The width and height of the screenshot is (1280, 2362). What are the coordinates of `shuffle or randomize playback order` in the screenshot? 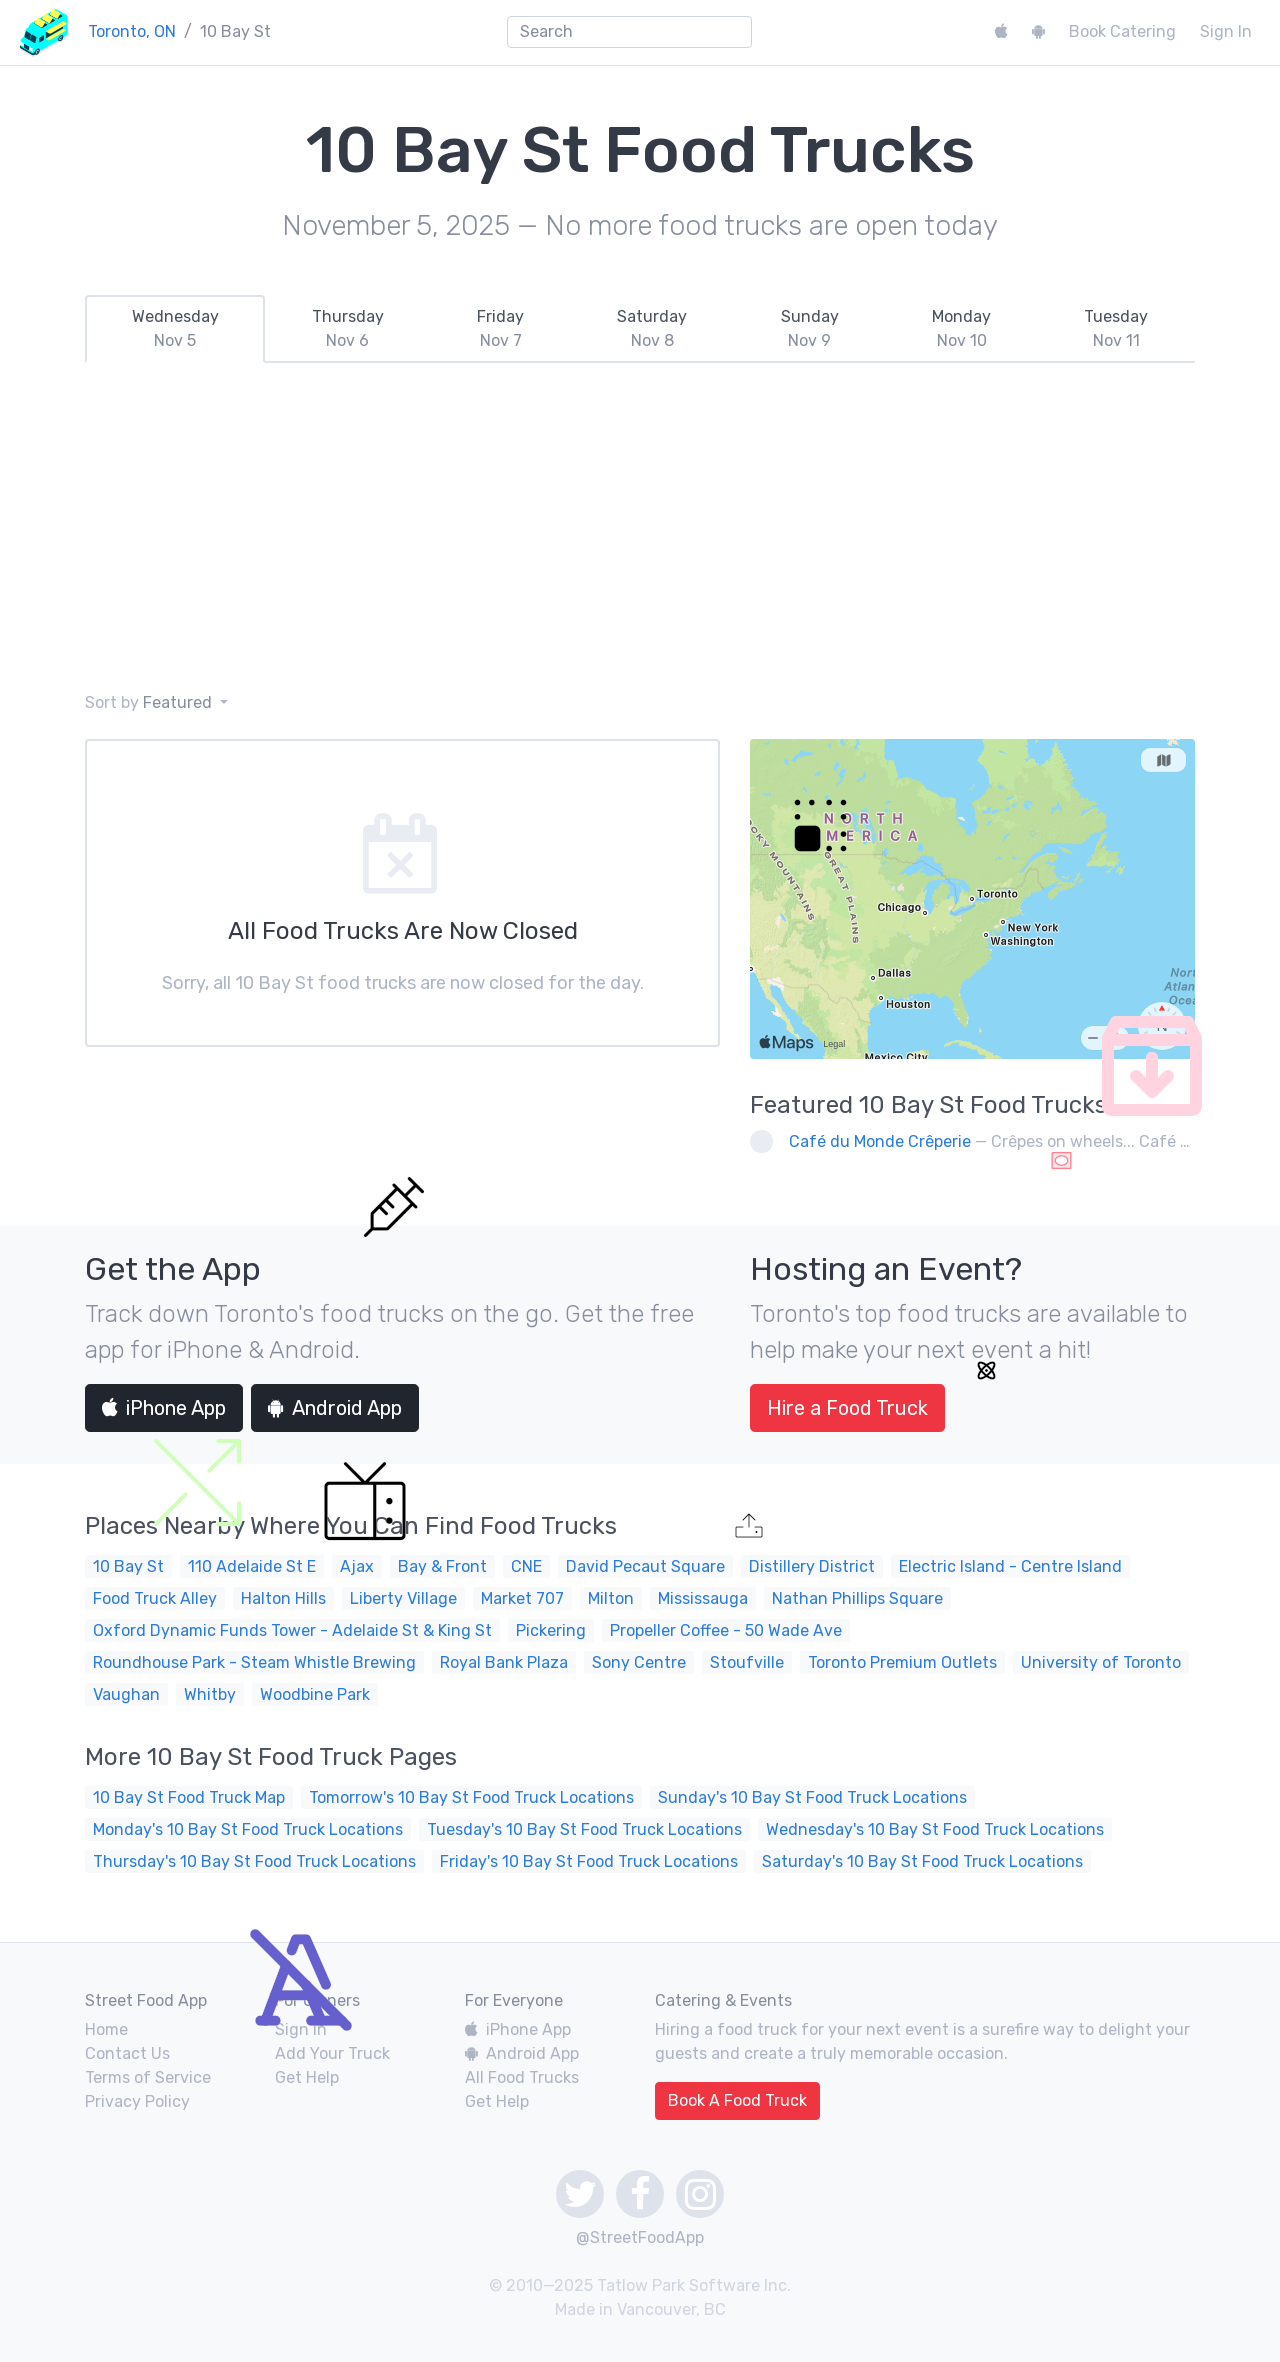 It's located at (197, 1482).